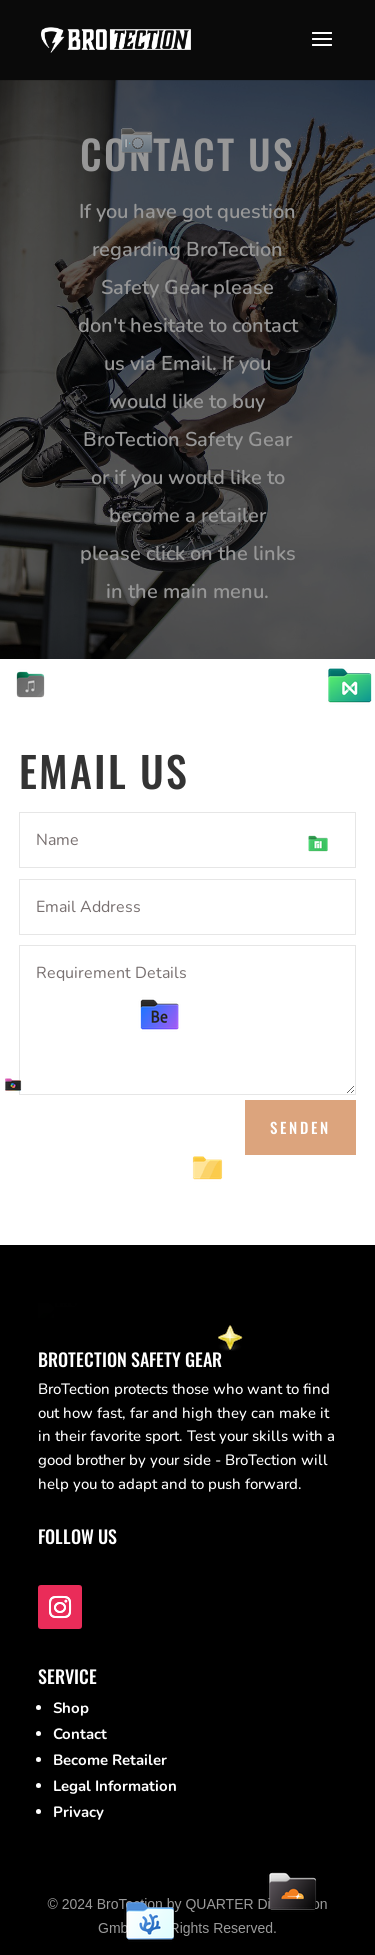  Describe the element at coordinates (230, 1338) in the screenshot. I see `view information about this application` at that location.